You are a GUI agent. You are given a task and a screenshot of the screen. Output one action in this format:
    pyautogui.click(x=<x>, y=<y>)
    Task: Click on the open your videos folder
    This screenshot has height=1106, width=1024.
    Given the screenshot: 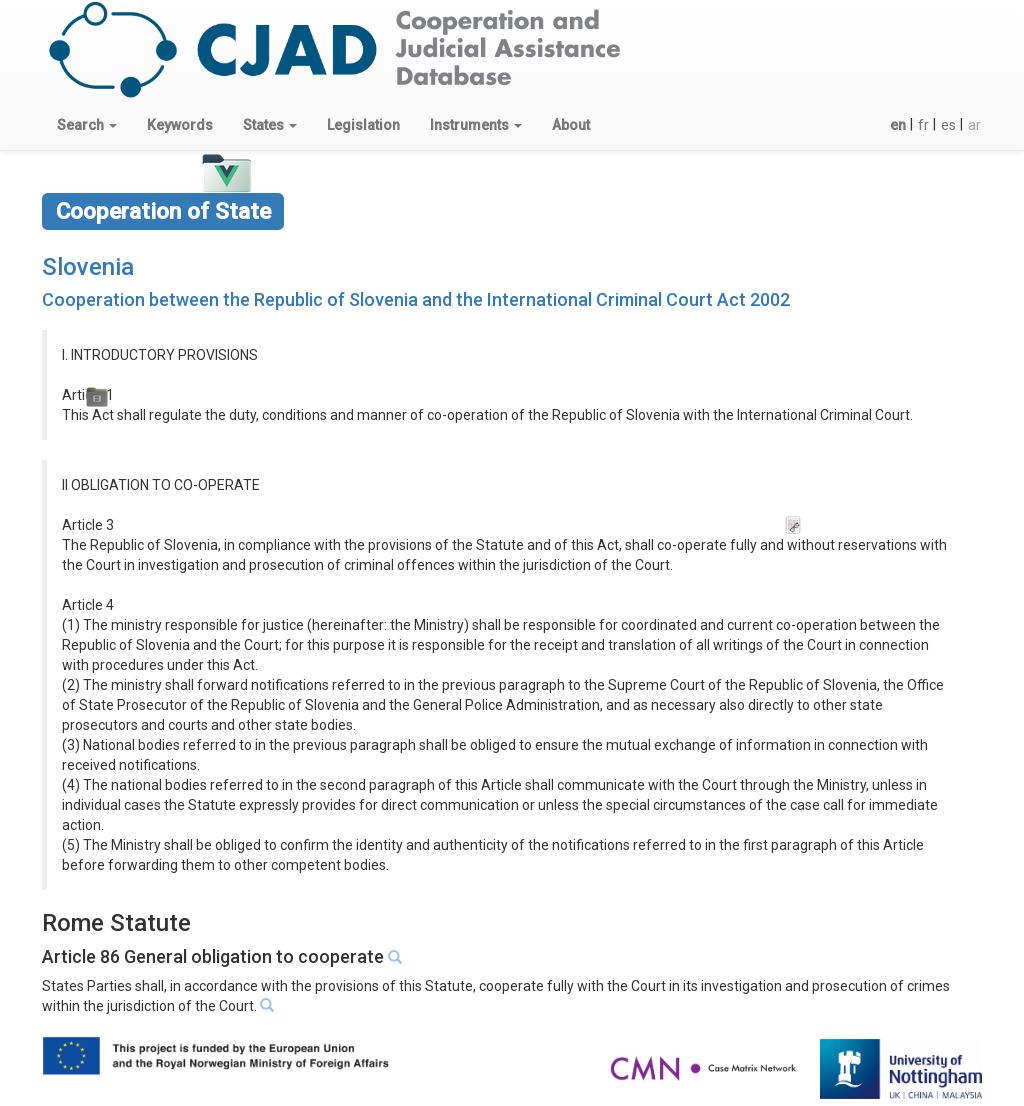 What is the action you would take?
    pyautogui.click(x=97, y=397)
    